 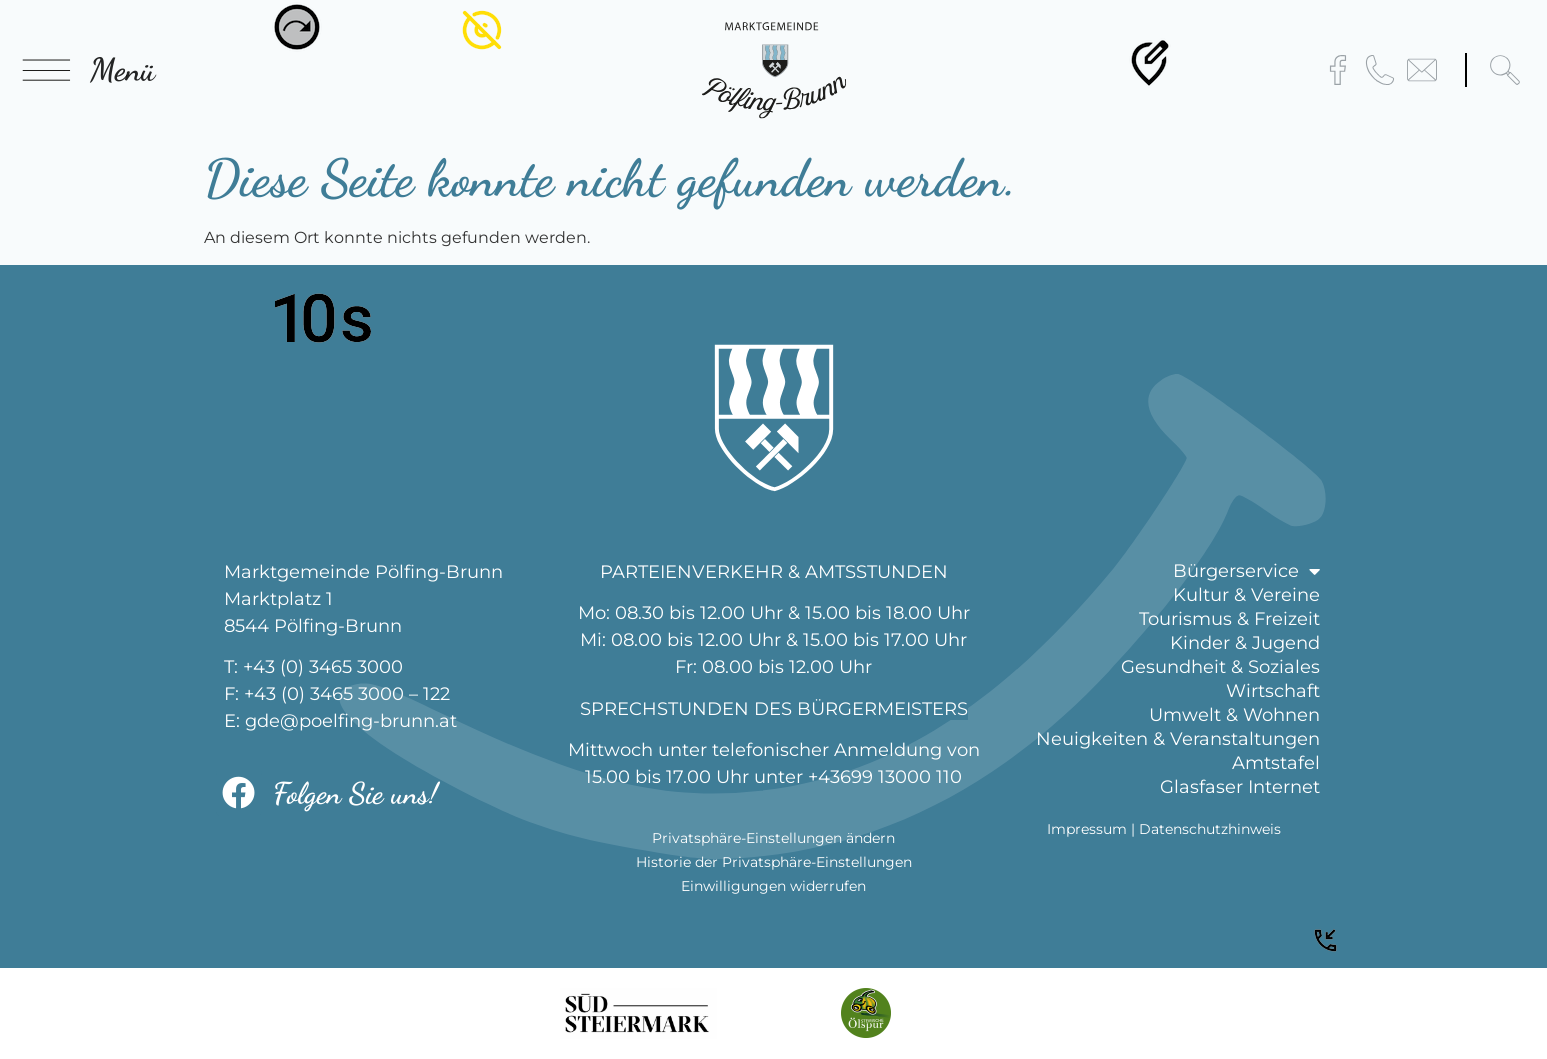 What do you see at coordinates (1149, 64) in the screenshot?
I see `edit a saved location` at bounding box center [1149, 64].